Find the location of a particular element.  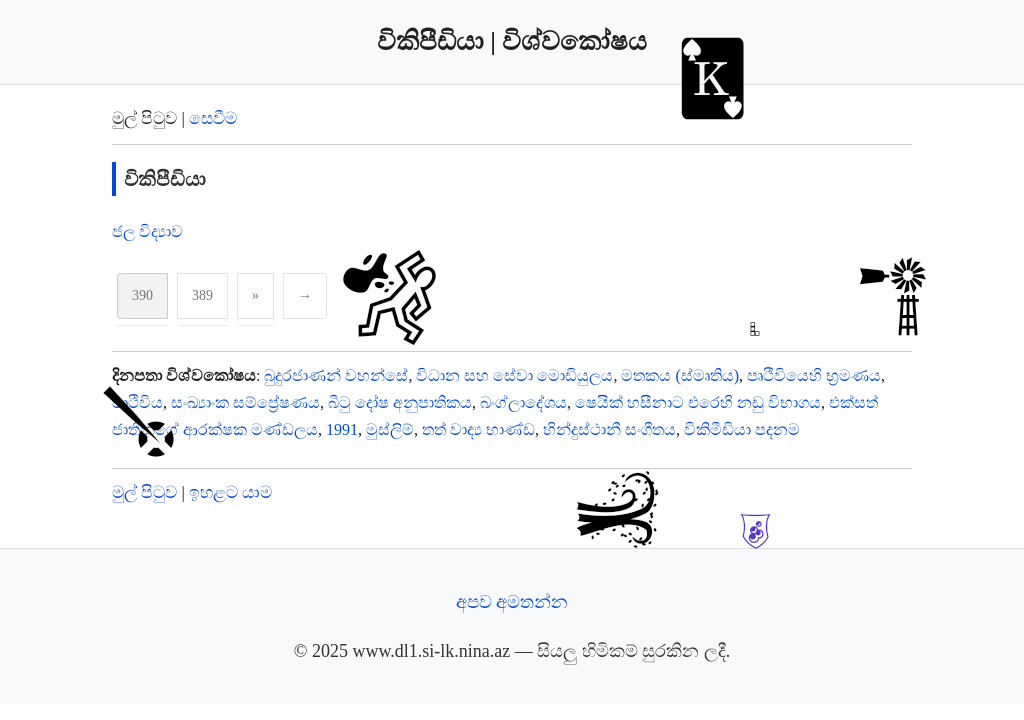

king of spades playing card is located at coordinates (712, 78).